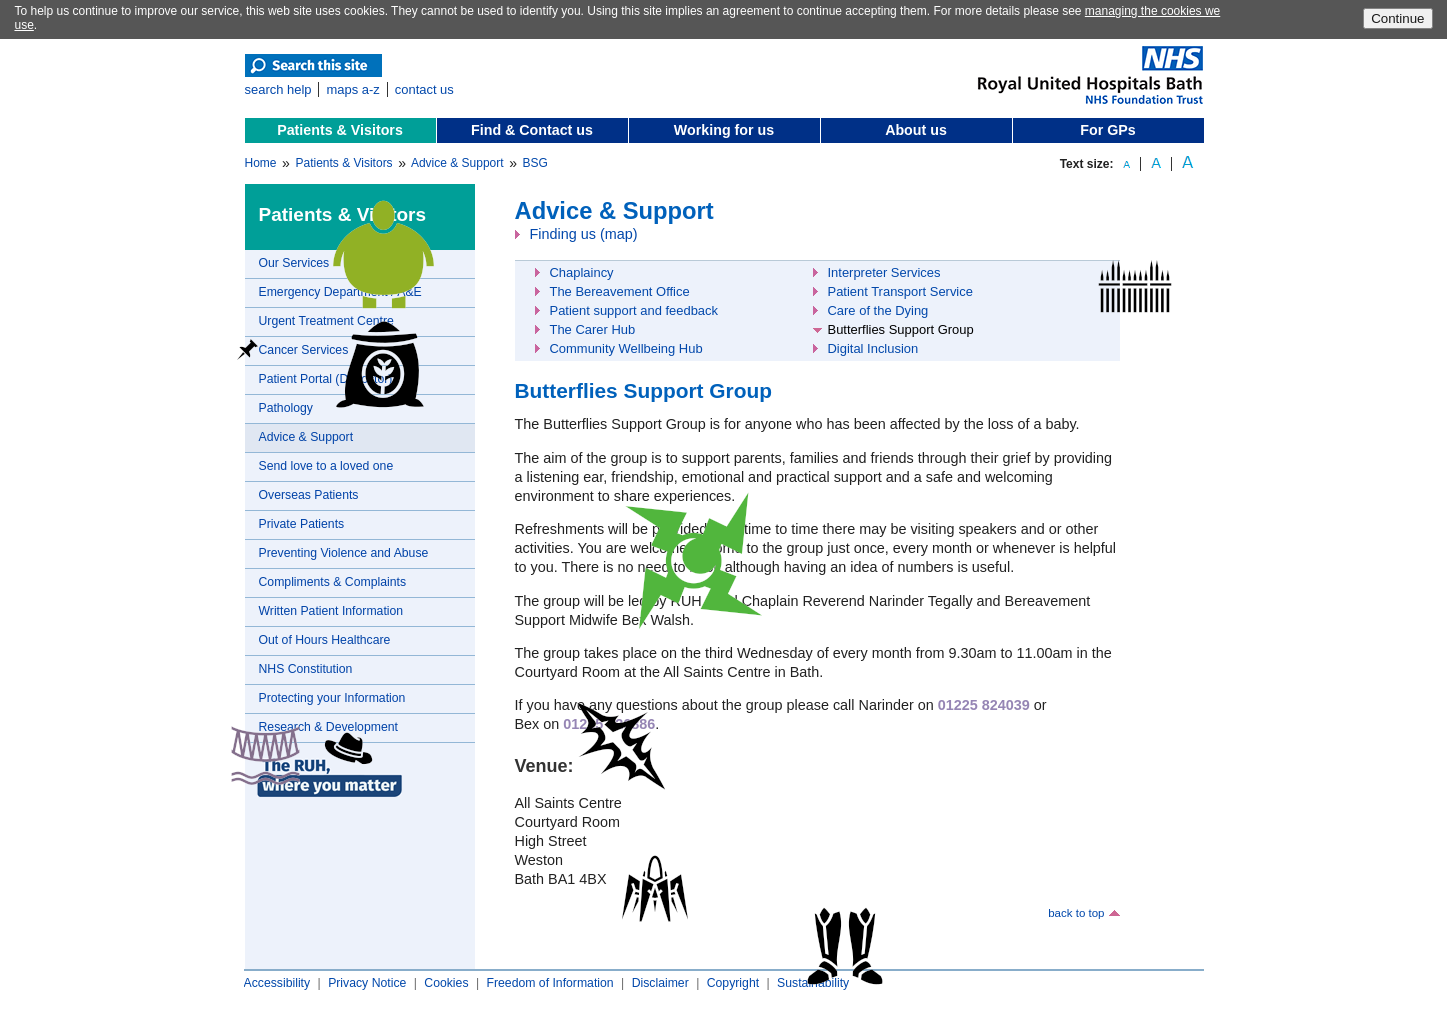  Describe the element at coordinates (380, 364) in the screenshot. I see `flour ingredient in a cooking or recipe app` at that location.